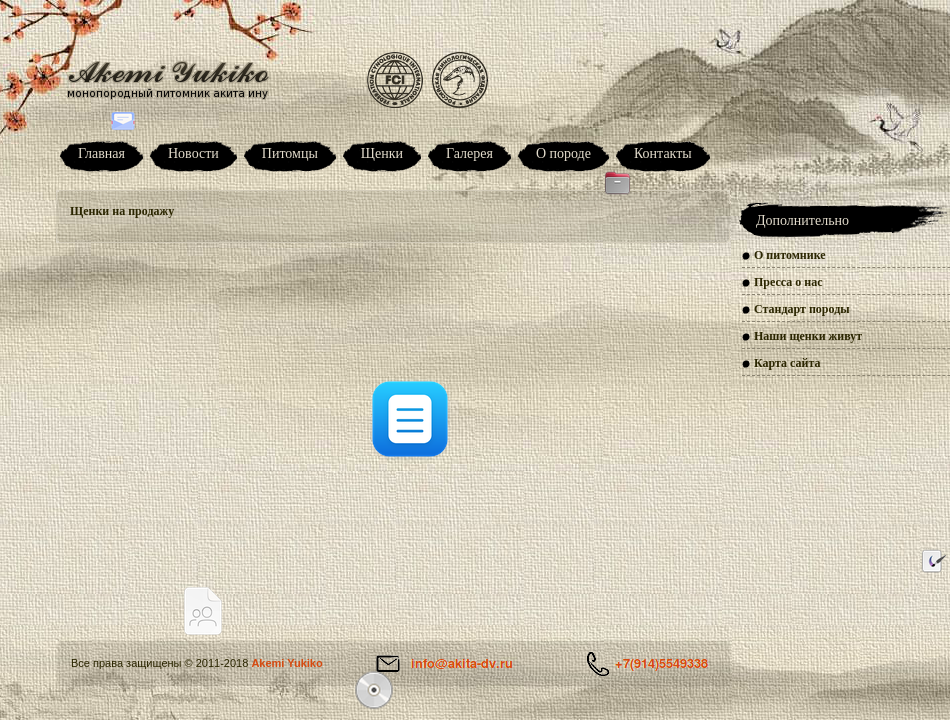  I want to click on indicates a file containing author or contributor information, so click(203, 611).